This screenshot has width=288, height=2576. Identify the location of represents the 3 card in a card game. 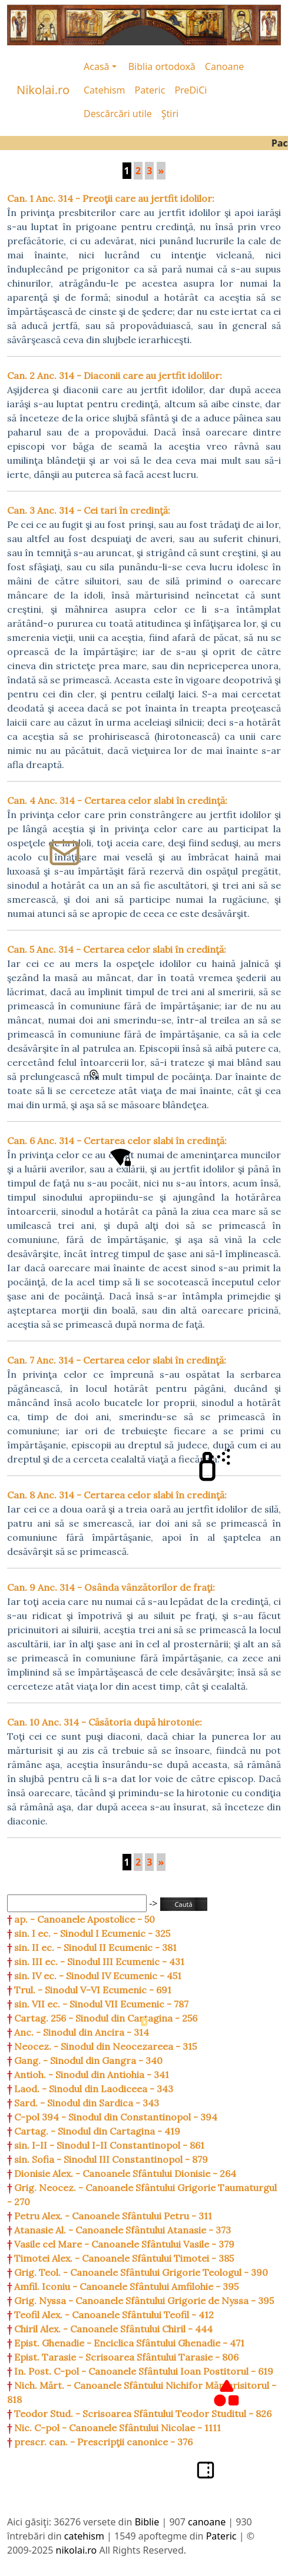
(144, 2022).